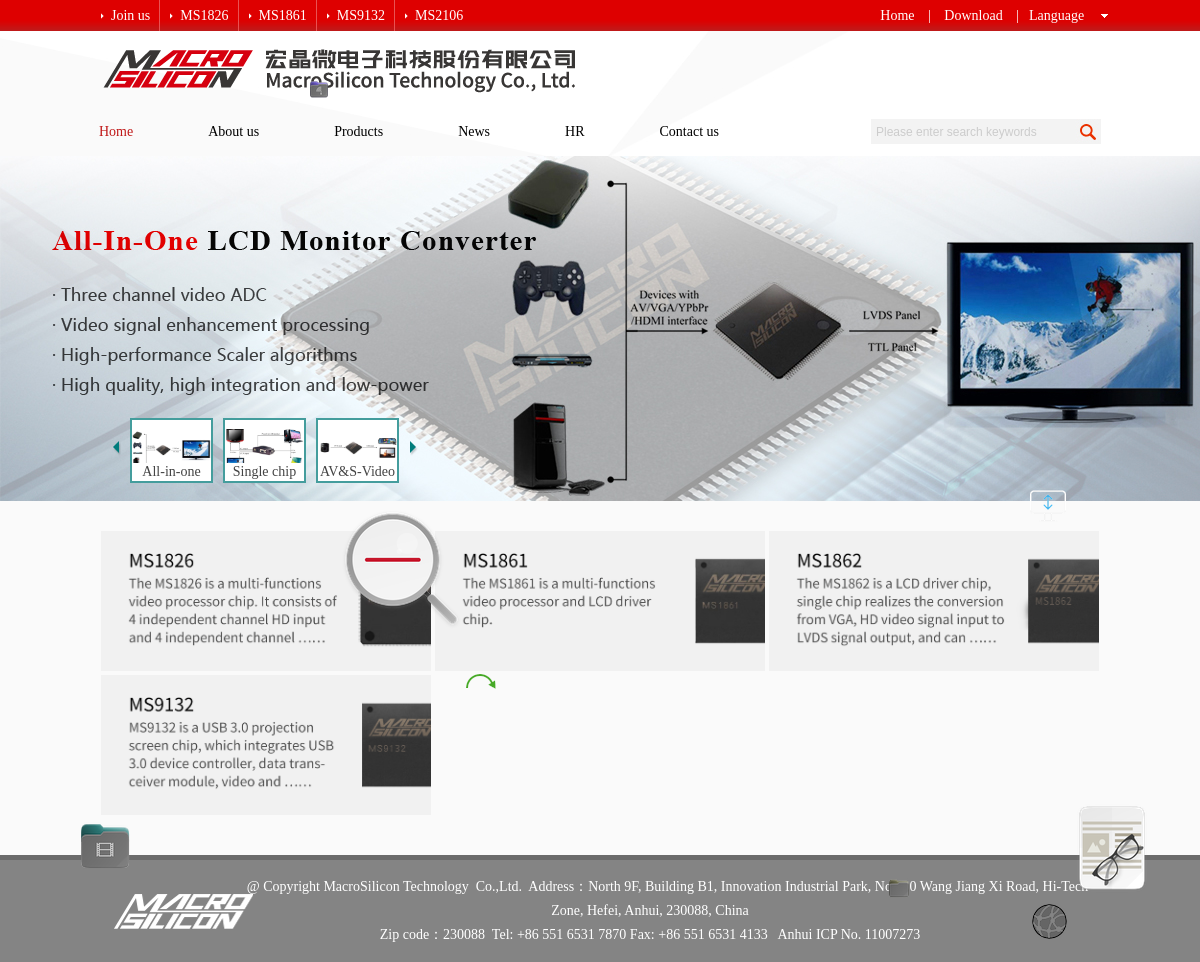 The width and height of the screenshot is (1200, 962). What do you see at coordinates (1049, 921) in the screenshot?
I see `access network locations in the sidebar` at bounding box center [1049, 921].